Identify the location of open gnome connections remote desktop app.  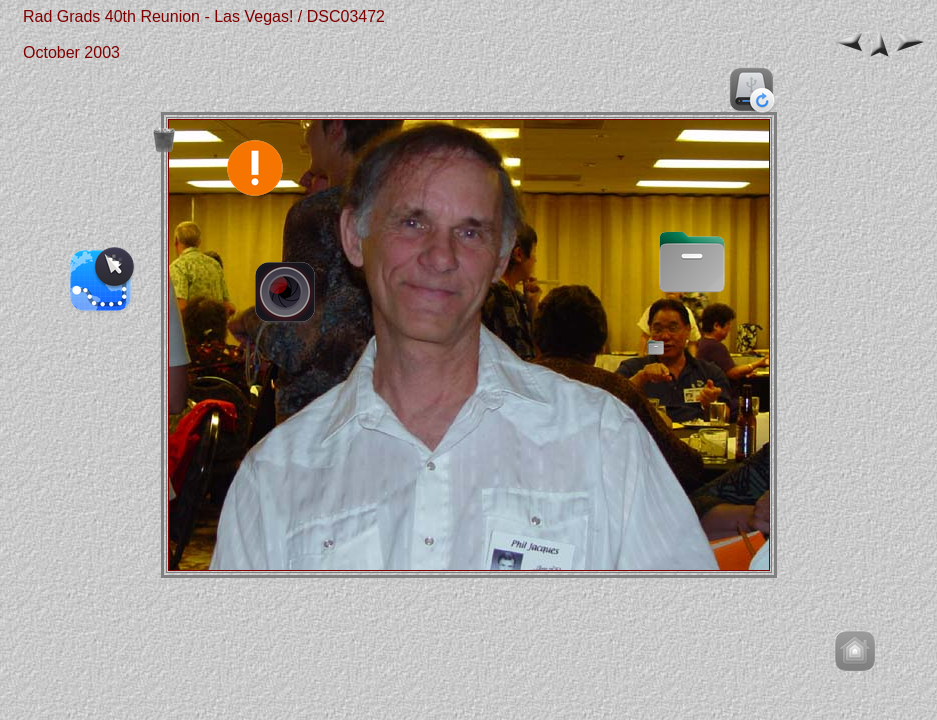
(100, 280).